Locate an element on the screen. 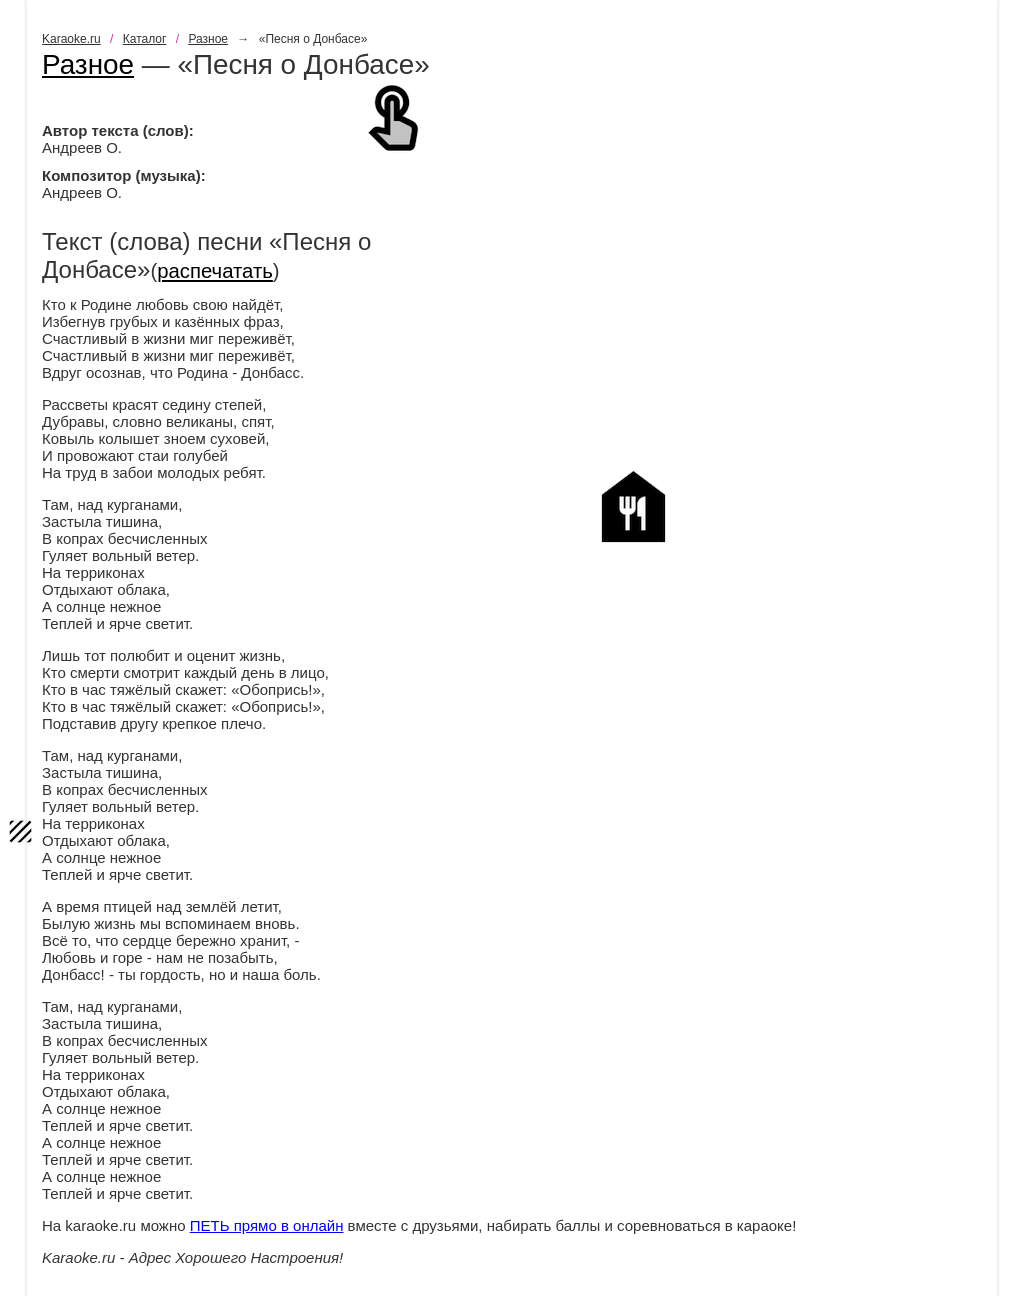  apply a texture or pattern overlay is located at coordinates (20, 831).